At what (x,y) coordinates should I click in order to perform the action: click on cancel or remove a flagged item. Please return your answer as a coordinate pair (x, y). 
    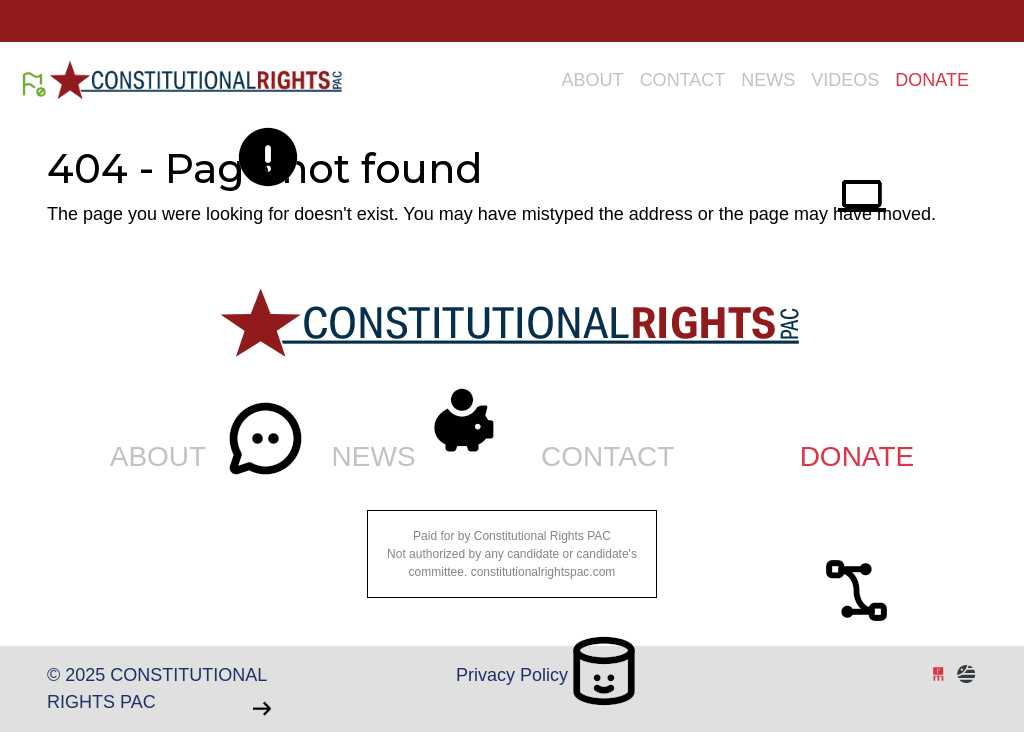
    Looking at the image, I should click on (32, 83).